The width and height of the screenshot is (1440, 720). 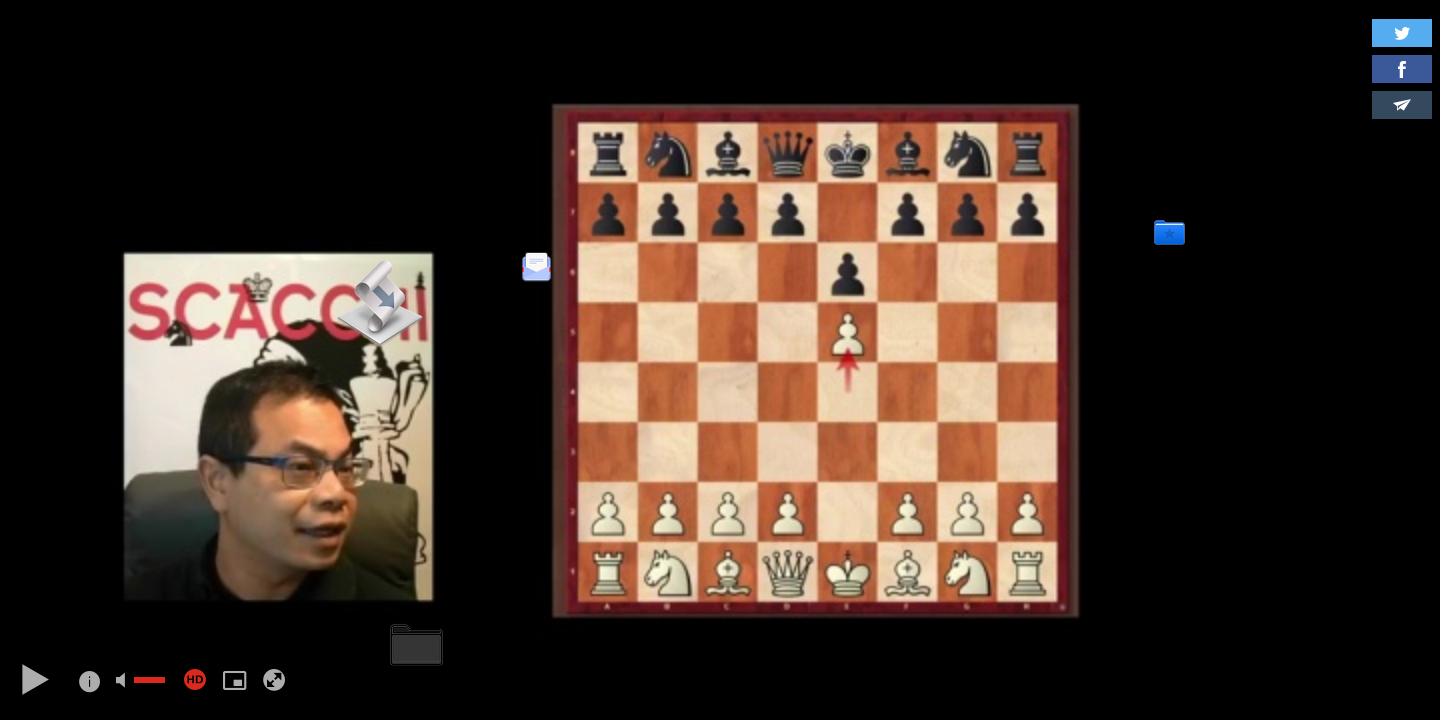 I want to click on access bookmarked or favorite files, so click(x=1169, y=232).